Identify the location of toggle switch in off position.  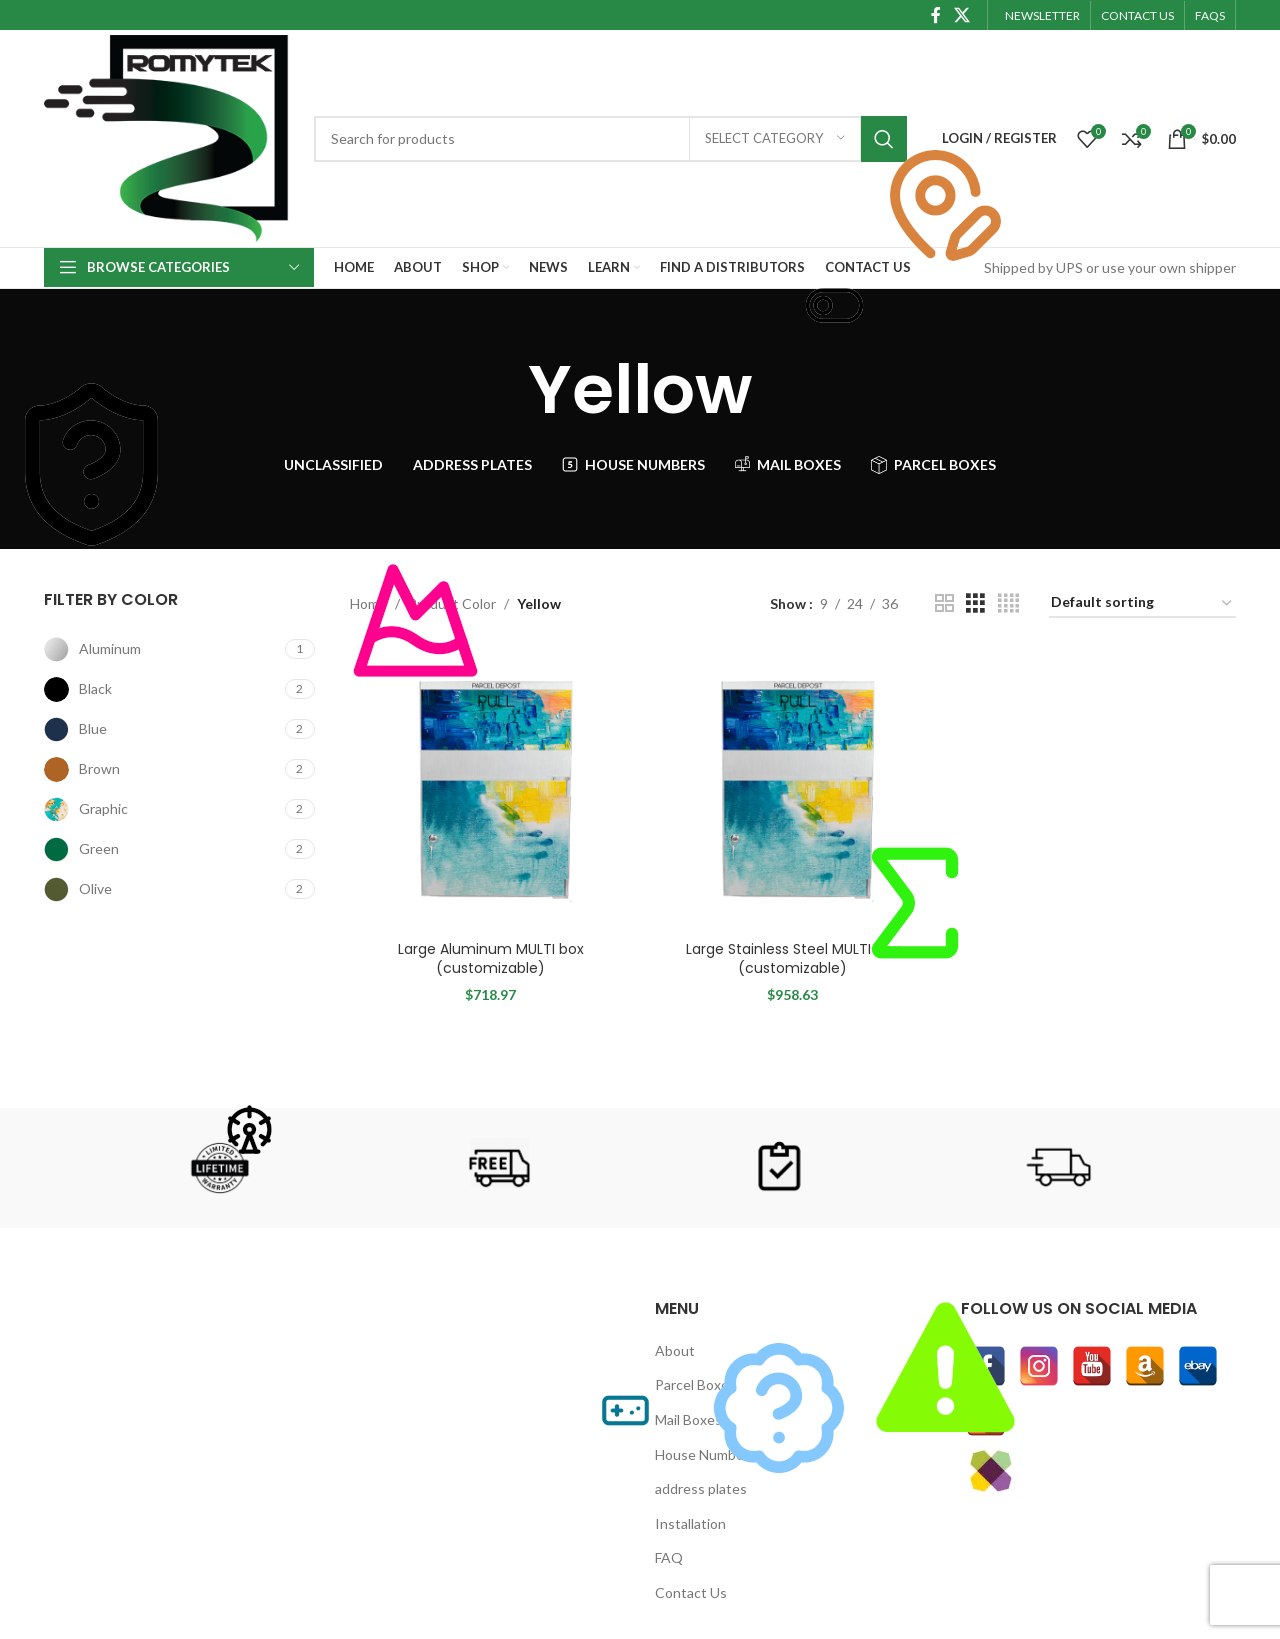
(834, 305).